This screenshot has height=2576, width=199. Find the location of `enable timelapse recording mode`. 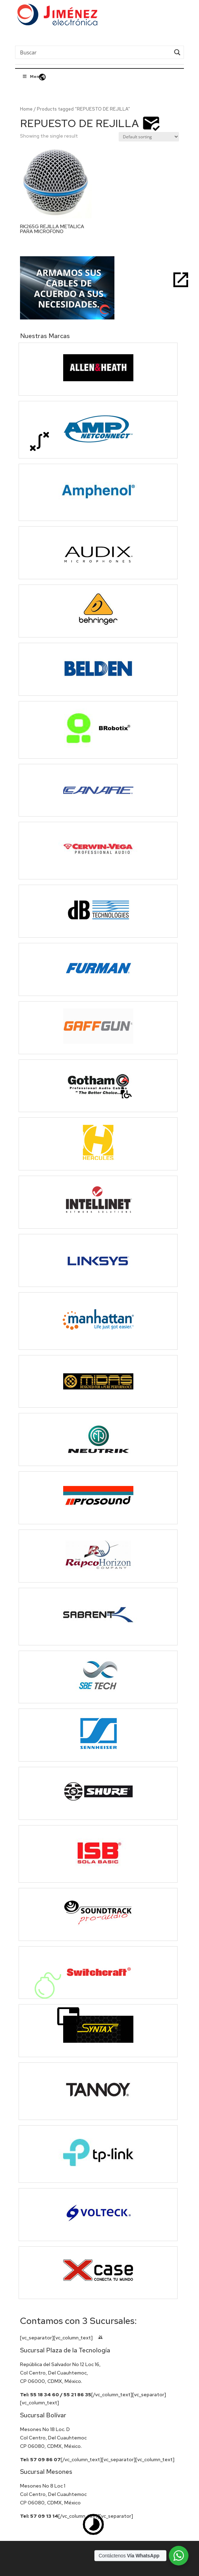

enable timelapse recording mode is located at coordinates (93, 2524).